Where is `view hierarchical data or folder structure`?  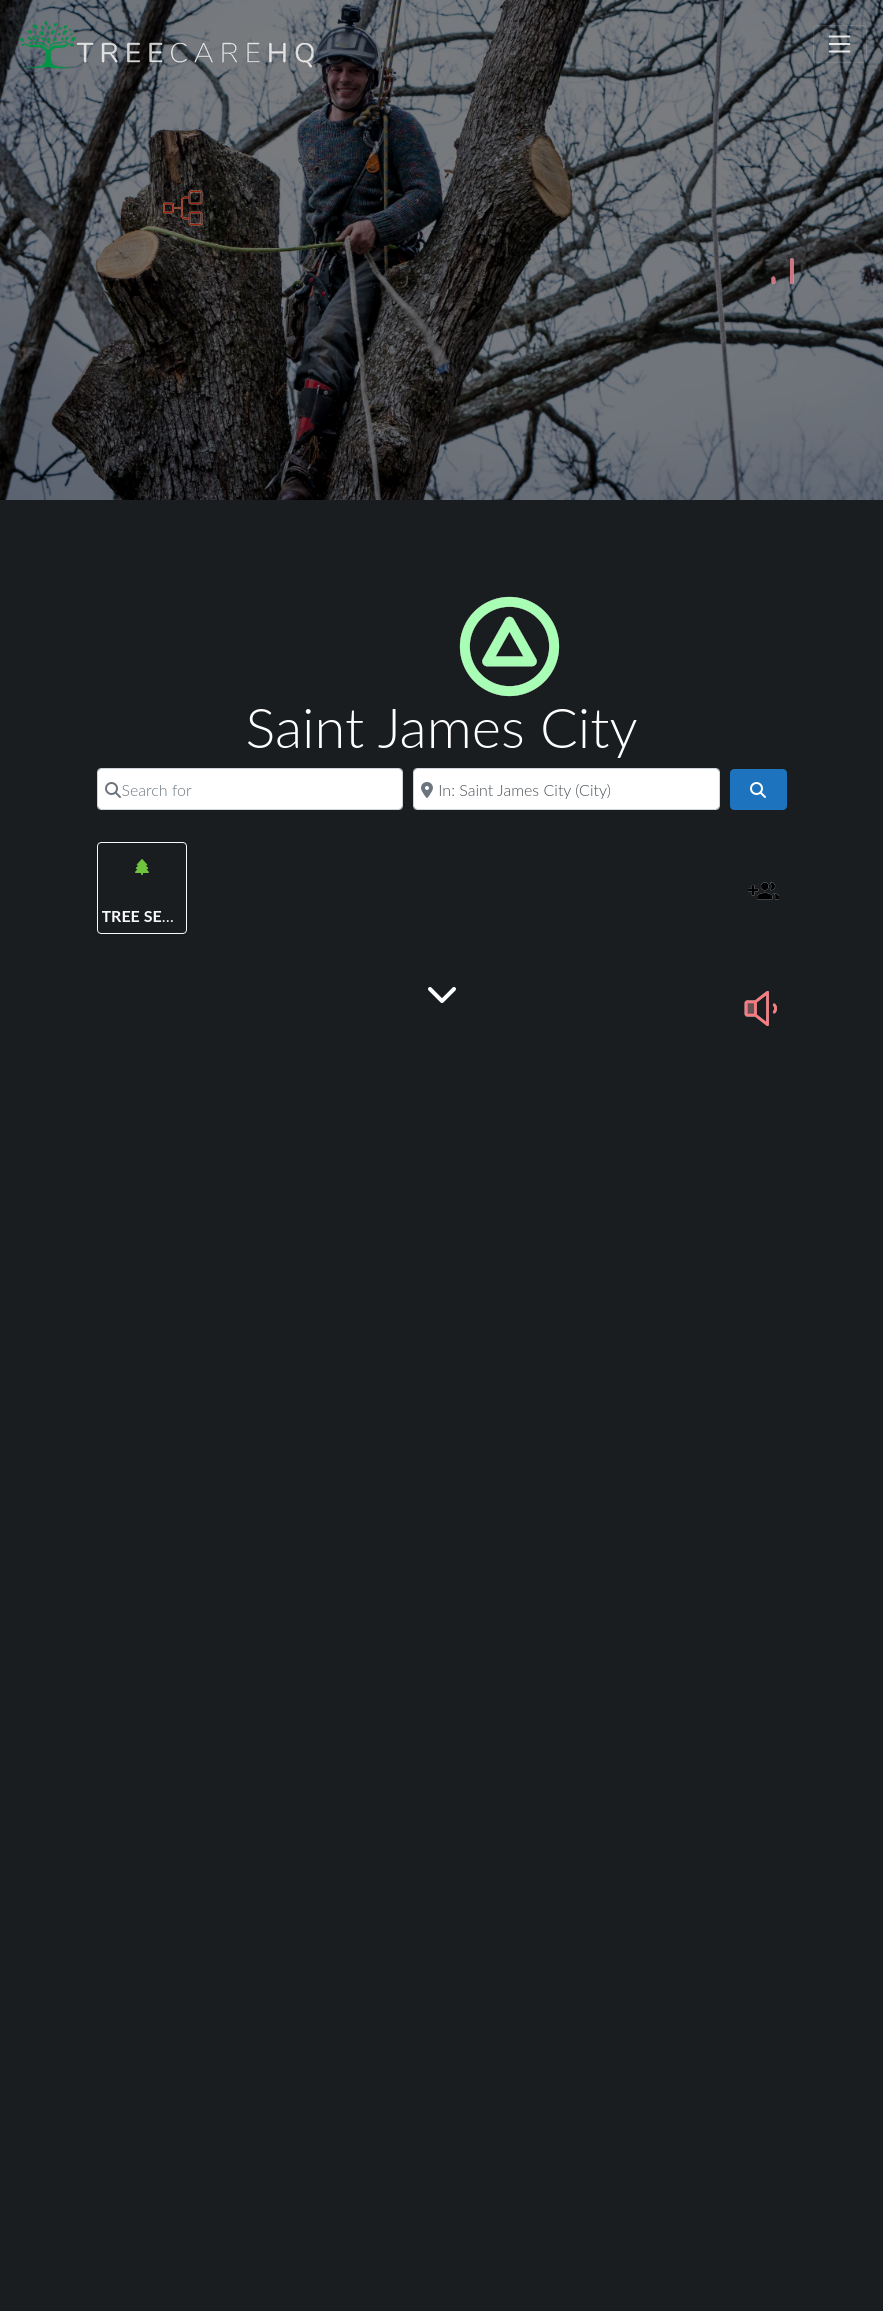
view hierarchical data or folder structure is located at coordinates (185, 208).